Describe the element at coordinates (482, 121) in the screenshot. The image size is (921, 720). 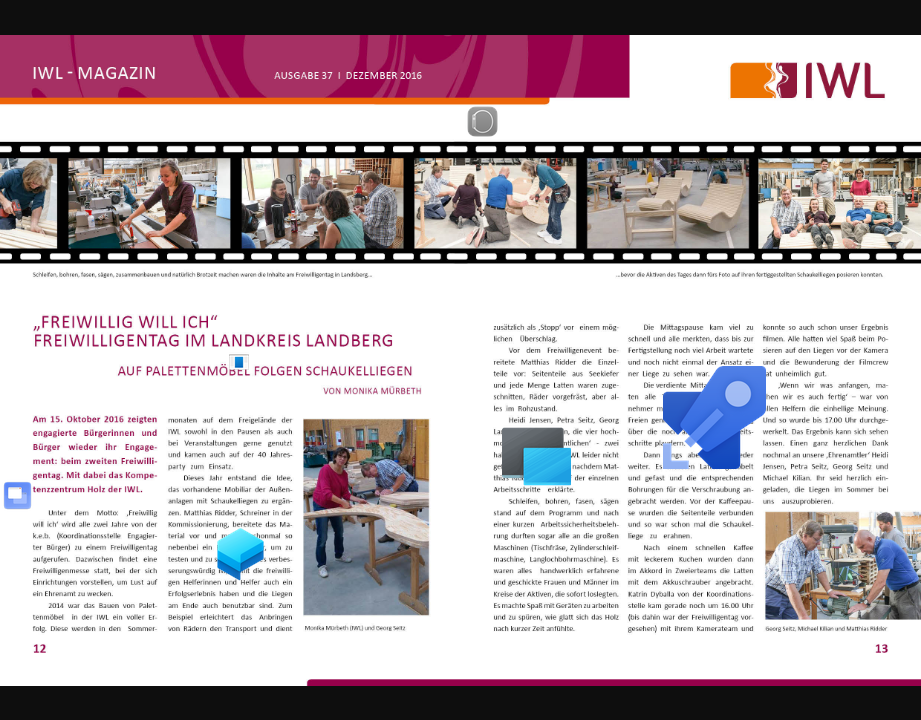
I see `open the Apple Watch companion app` at that location.